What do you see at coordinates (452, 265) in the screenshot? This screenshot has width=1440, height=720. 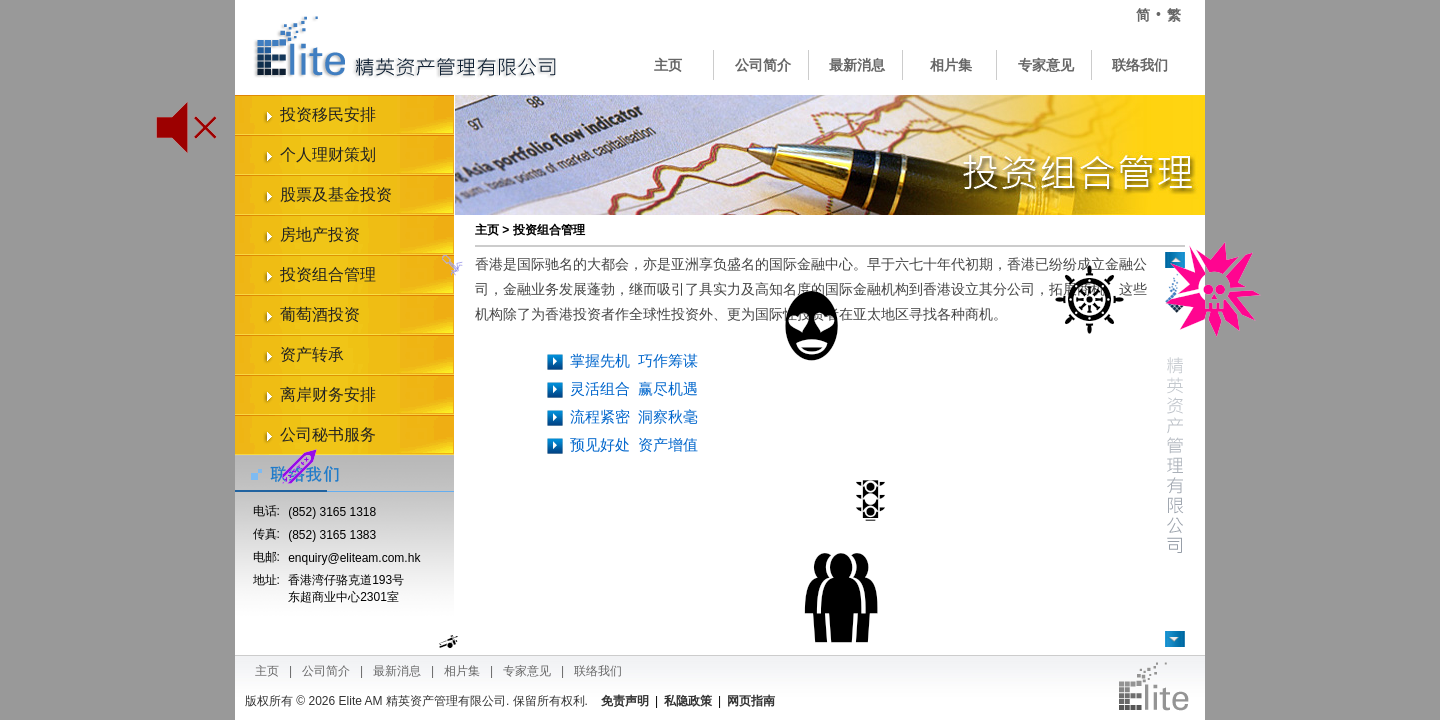 I see `indicates virus or malware detected` at bounding box center [452, 265].